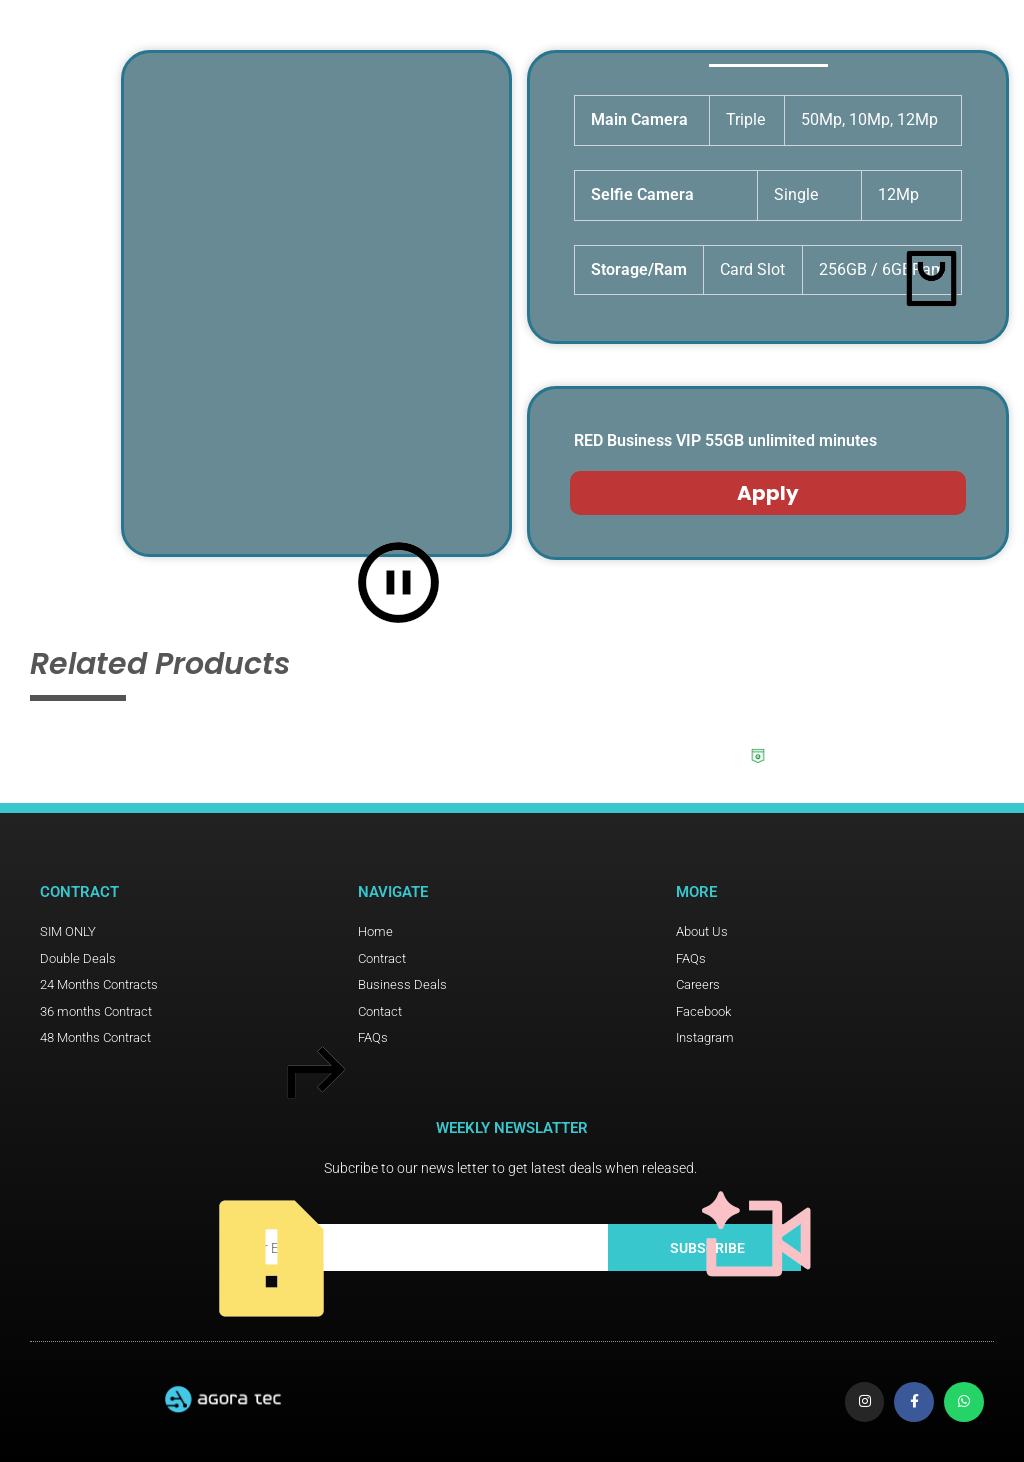 This screenshot has height=1462, width=1024. What do you see at coordinates (758, 1238) in the screenshot?
I see `enable AI-powered video features` at bounding box center [758, 1238].